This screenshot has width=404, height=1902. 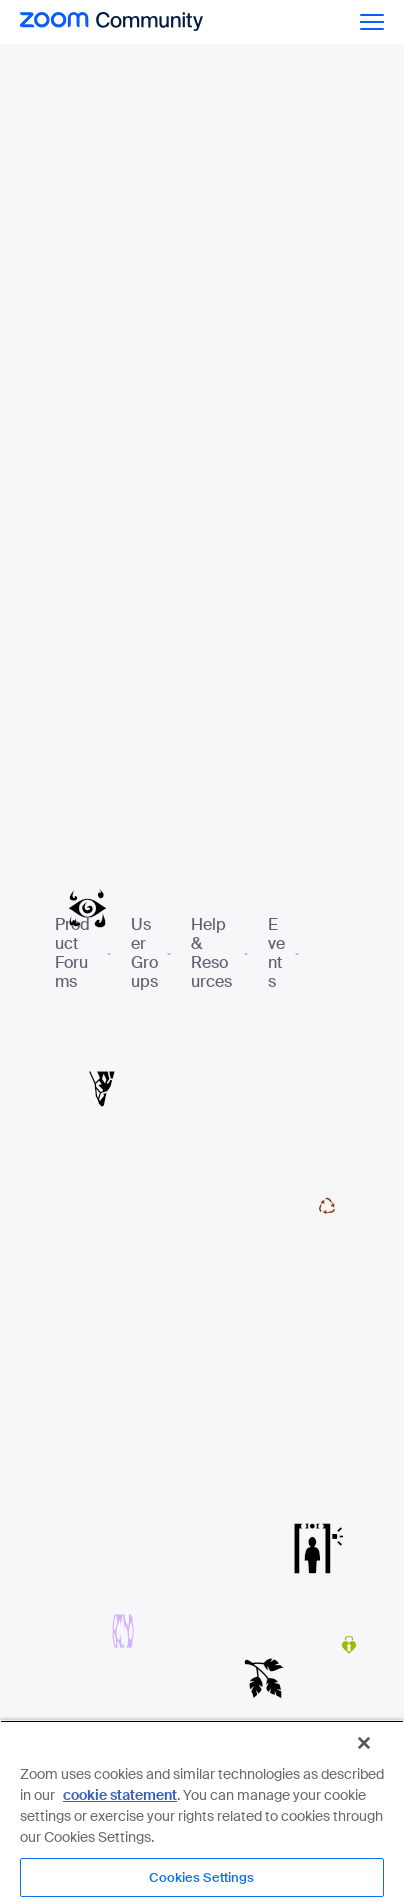 What do you see at coordinates (327, 1206) in the screenshot?
I see `recycle or dispose of item responsibly` at bounding box center [327, 1206].